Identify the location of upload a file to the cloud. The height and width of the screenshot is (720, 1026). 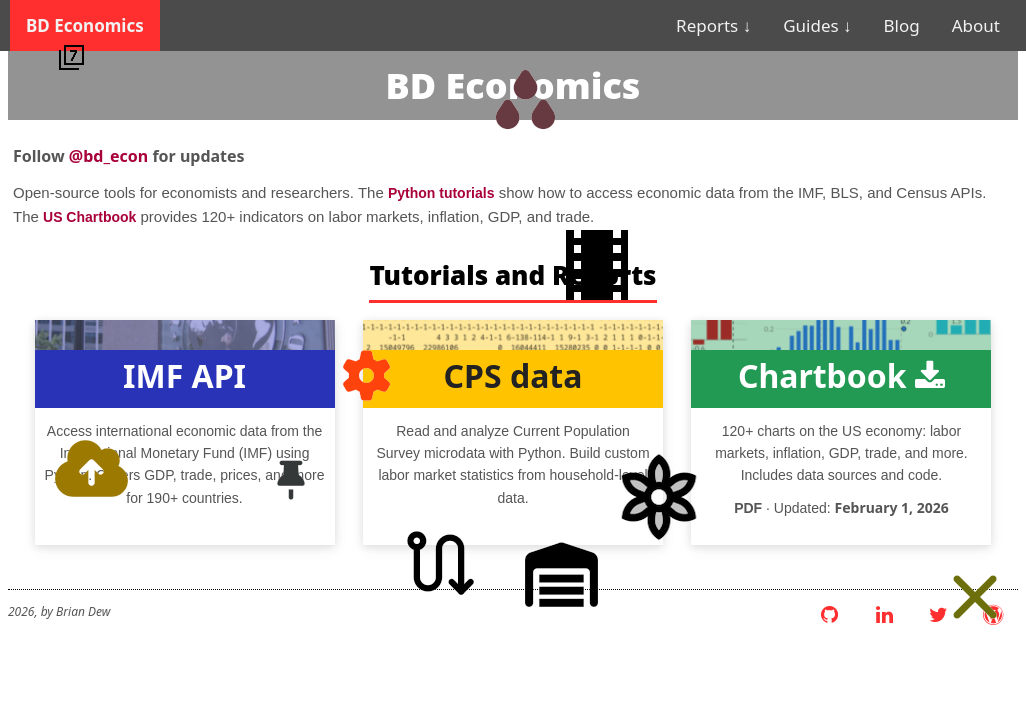
(91, 468).